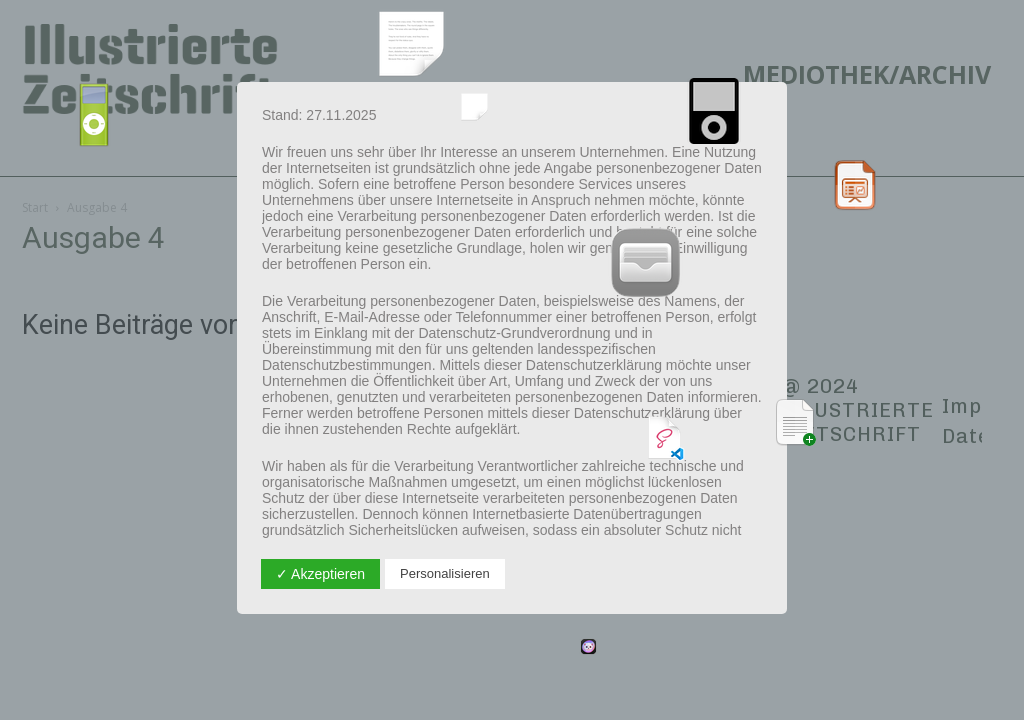  I want to click on unknown or unrecognized clipping file type, so click(474, 107).